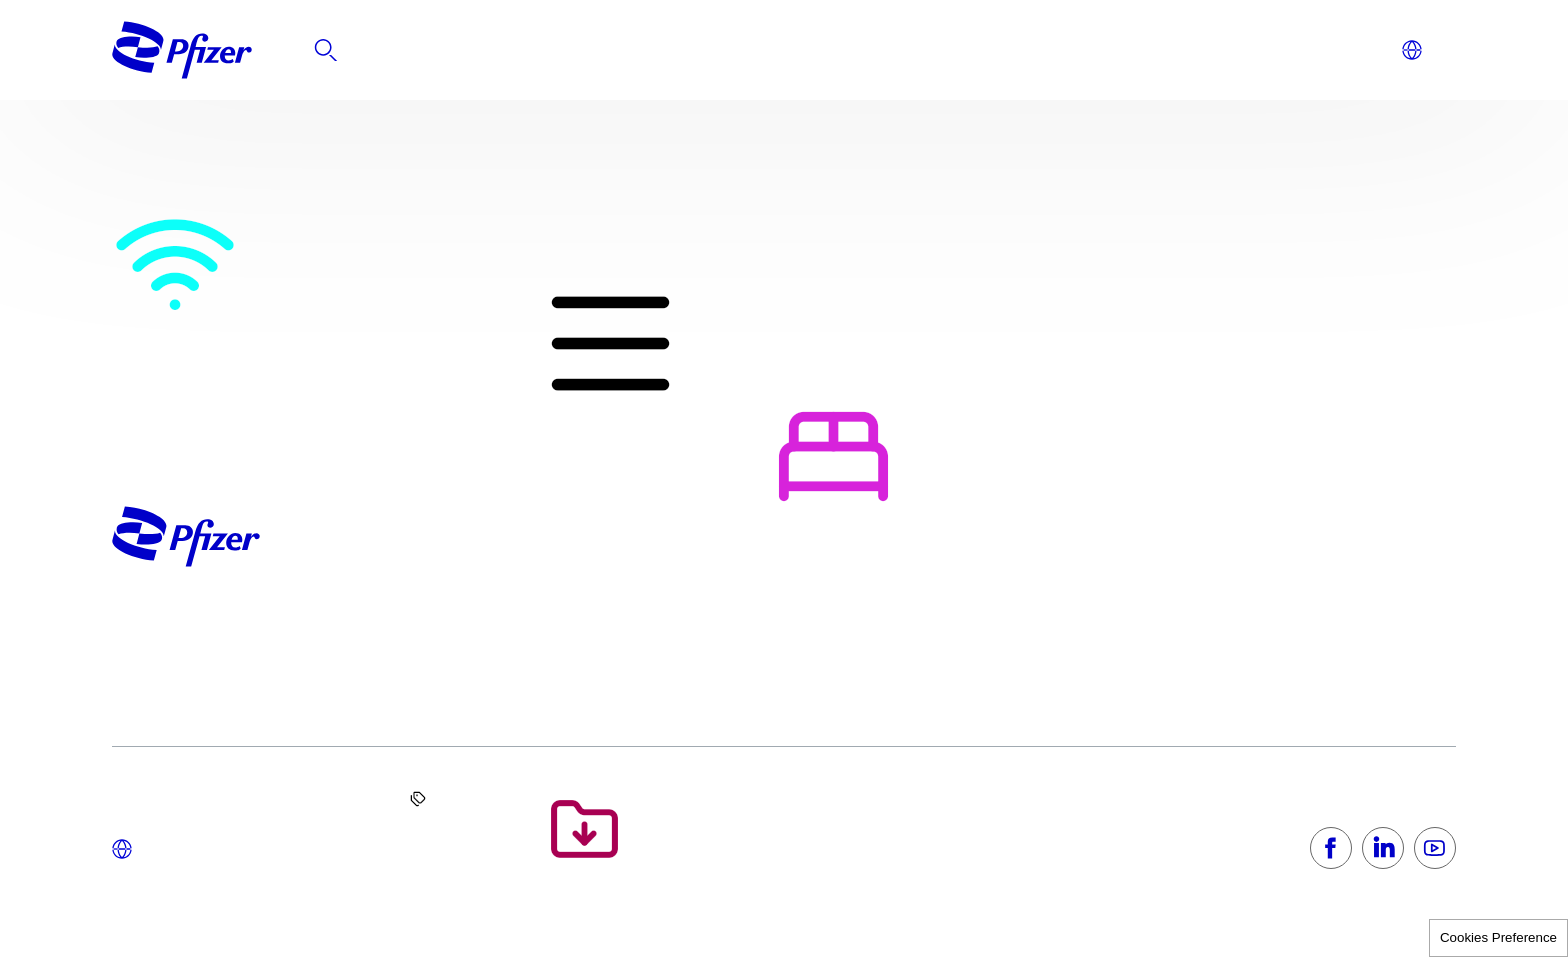  What do you see at coordinates (584, 830) in the screenshot?
I see `download to folder` at bounding box center [584, 830].